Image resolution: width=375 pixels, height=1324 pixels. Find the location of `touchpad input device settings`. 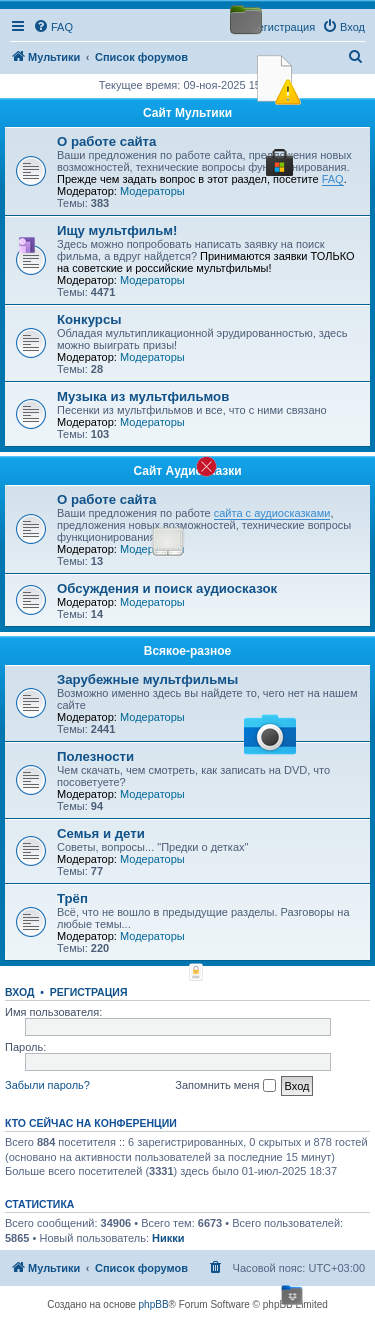

touchpad input device settings is located at coordinates (167, 542).